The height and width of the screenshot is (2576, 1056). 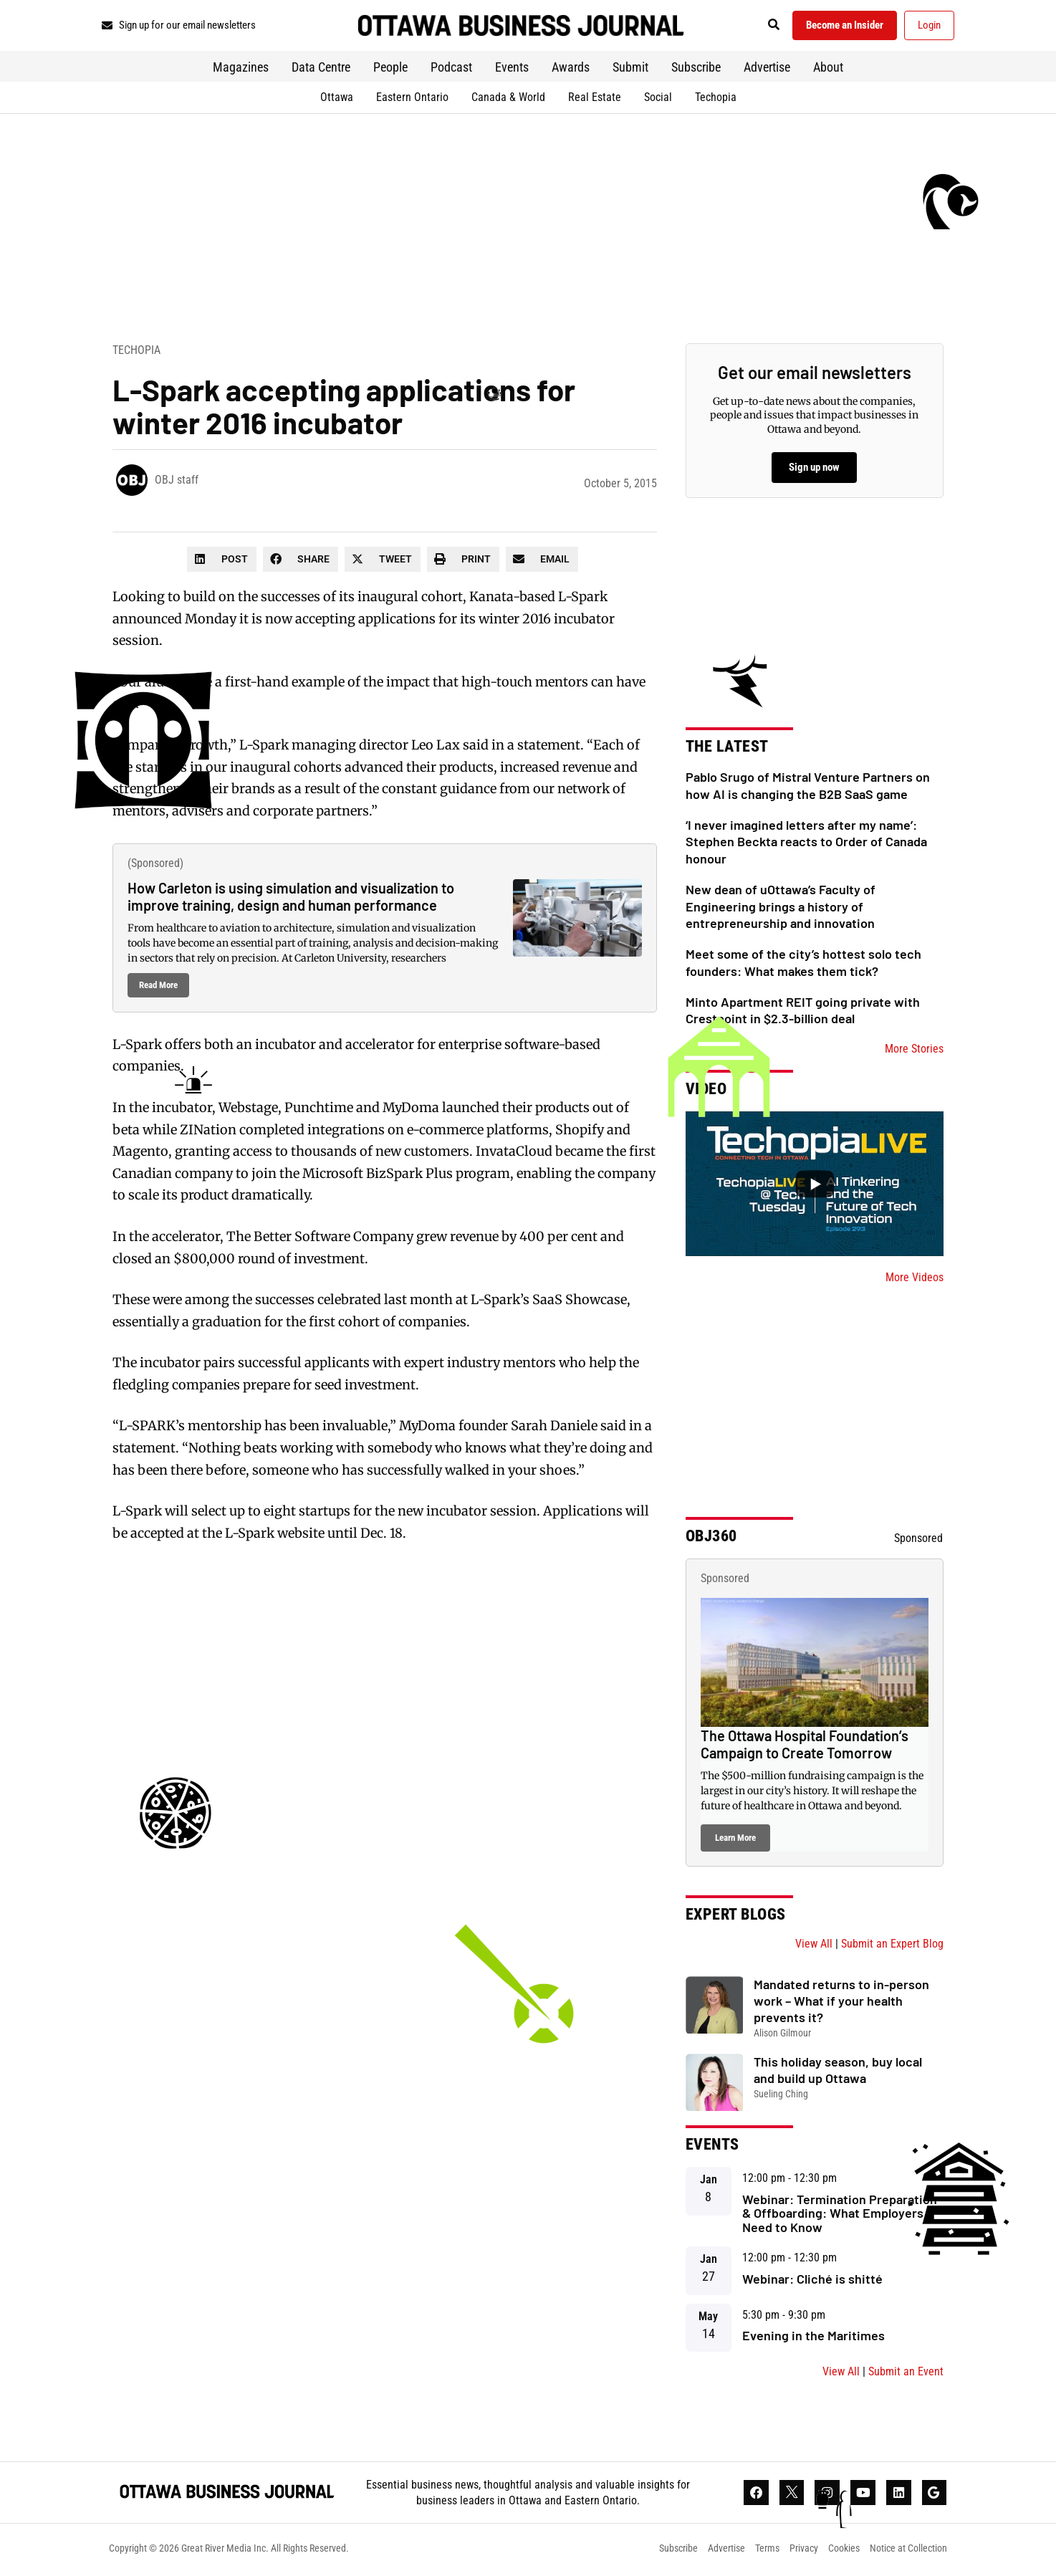 I want to click on select player avatar or character, so click(x=143, y=740).